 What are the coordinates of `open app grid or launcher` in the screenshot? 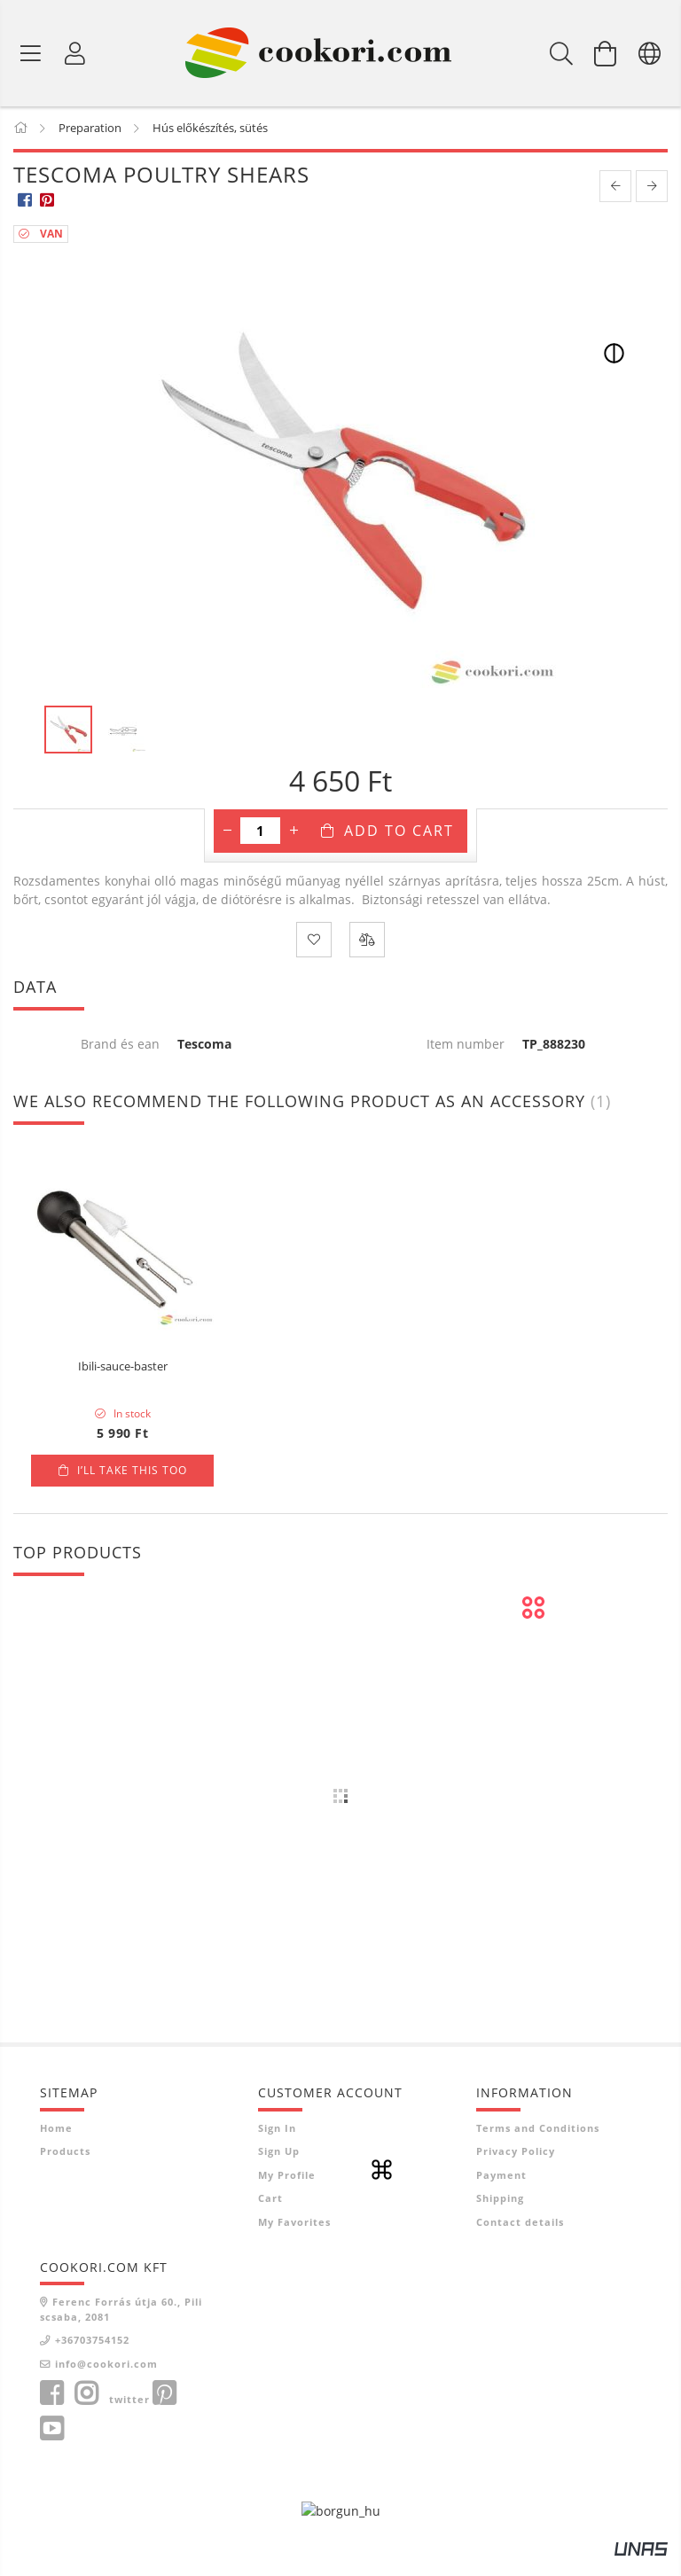 It's located at (533, 1607).